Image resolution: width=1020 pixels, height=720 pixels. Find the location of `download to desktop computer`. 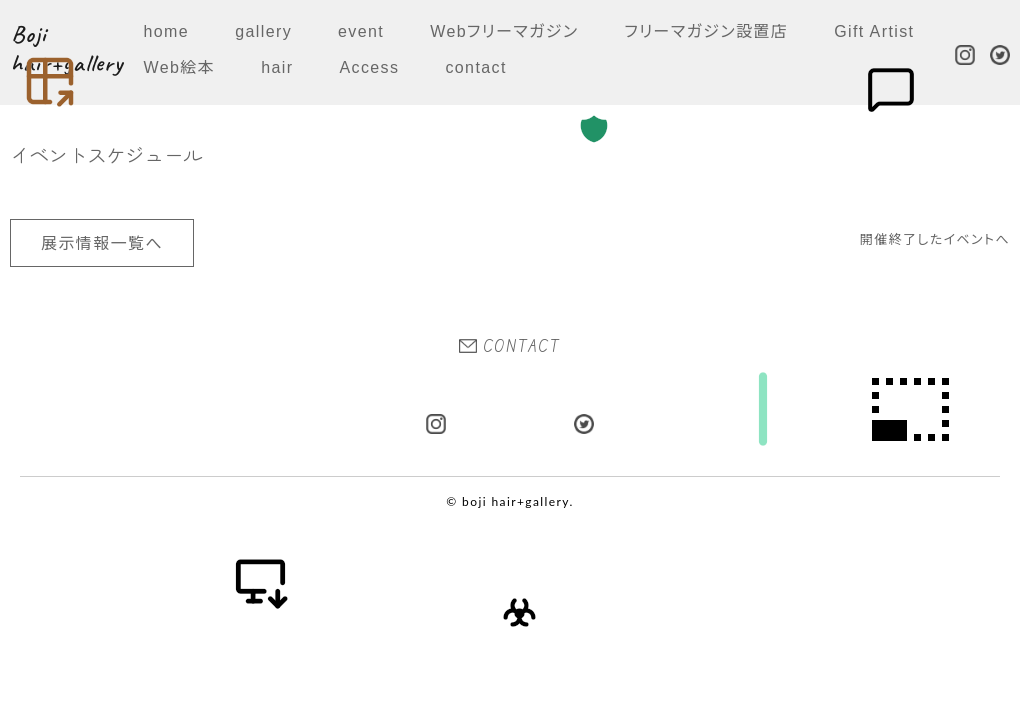

download to desktop computer is located at coordinates (260, 581).